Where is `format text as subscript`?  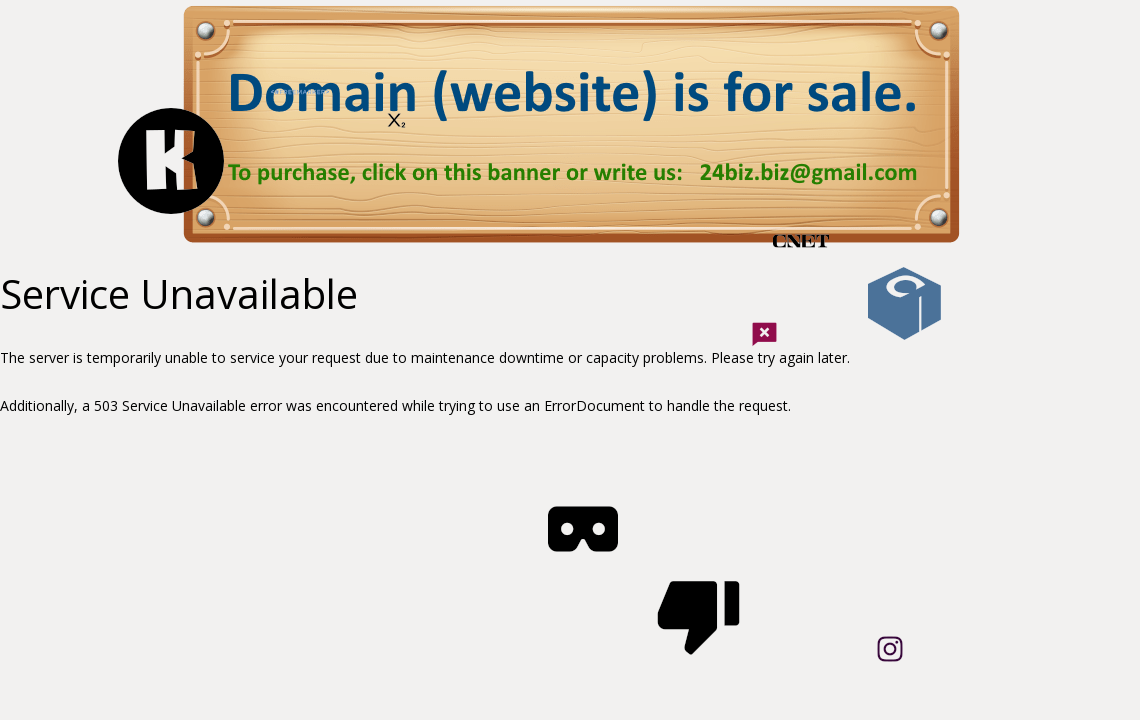 format text as subscript is located at coordinates (395, 120).